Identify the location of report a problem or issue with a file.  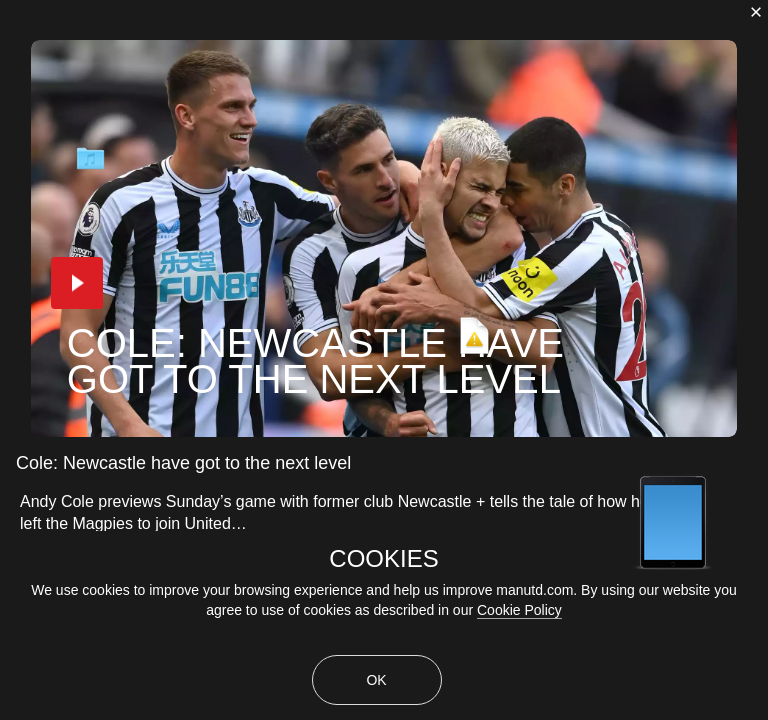
(474, 336).